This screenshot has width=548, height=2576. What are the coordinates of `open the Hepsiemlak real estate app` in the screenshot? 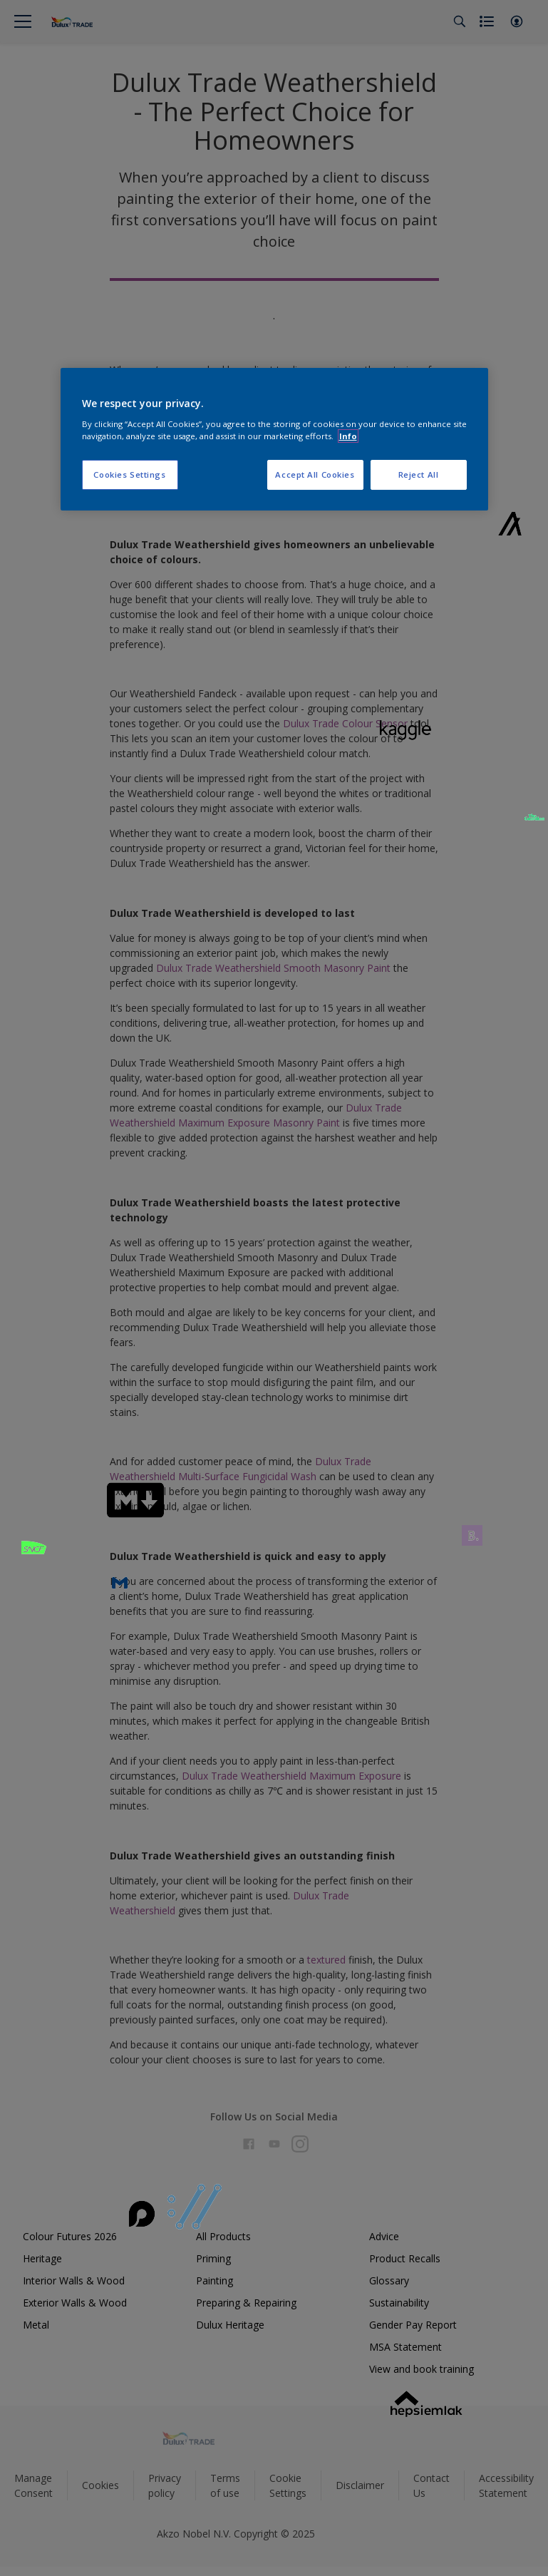 It's located at (426, 2403).